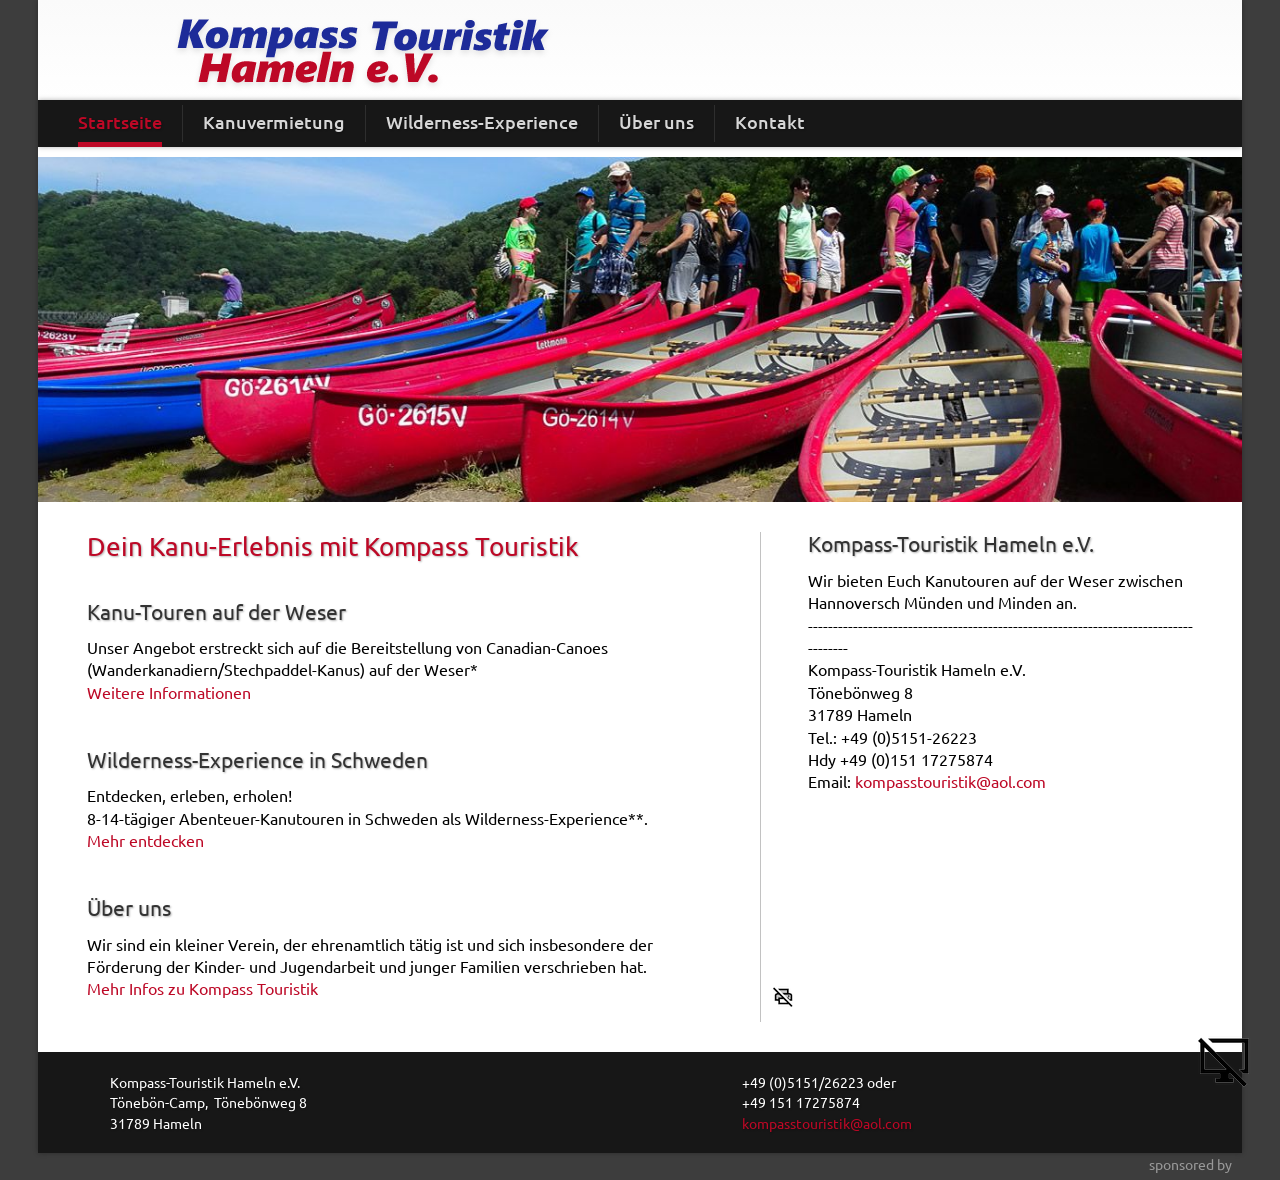 The height and width of the screenshot is (1180, 1280). Describe the element at coordinates (1224, 1060) in the screenshot. I see `desktop access is currently disabled` at that location.